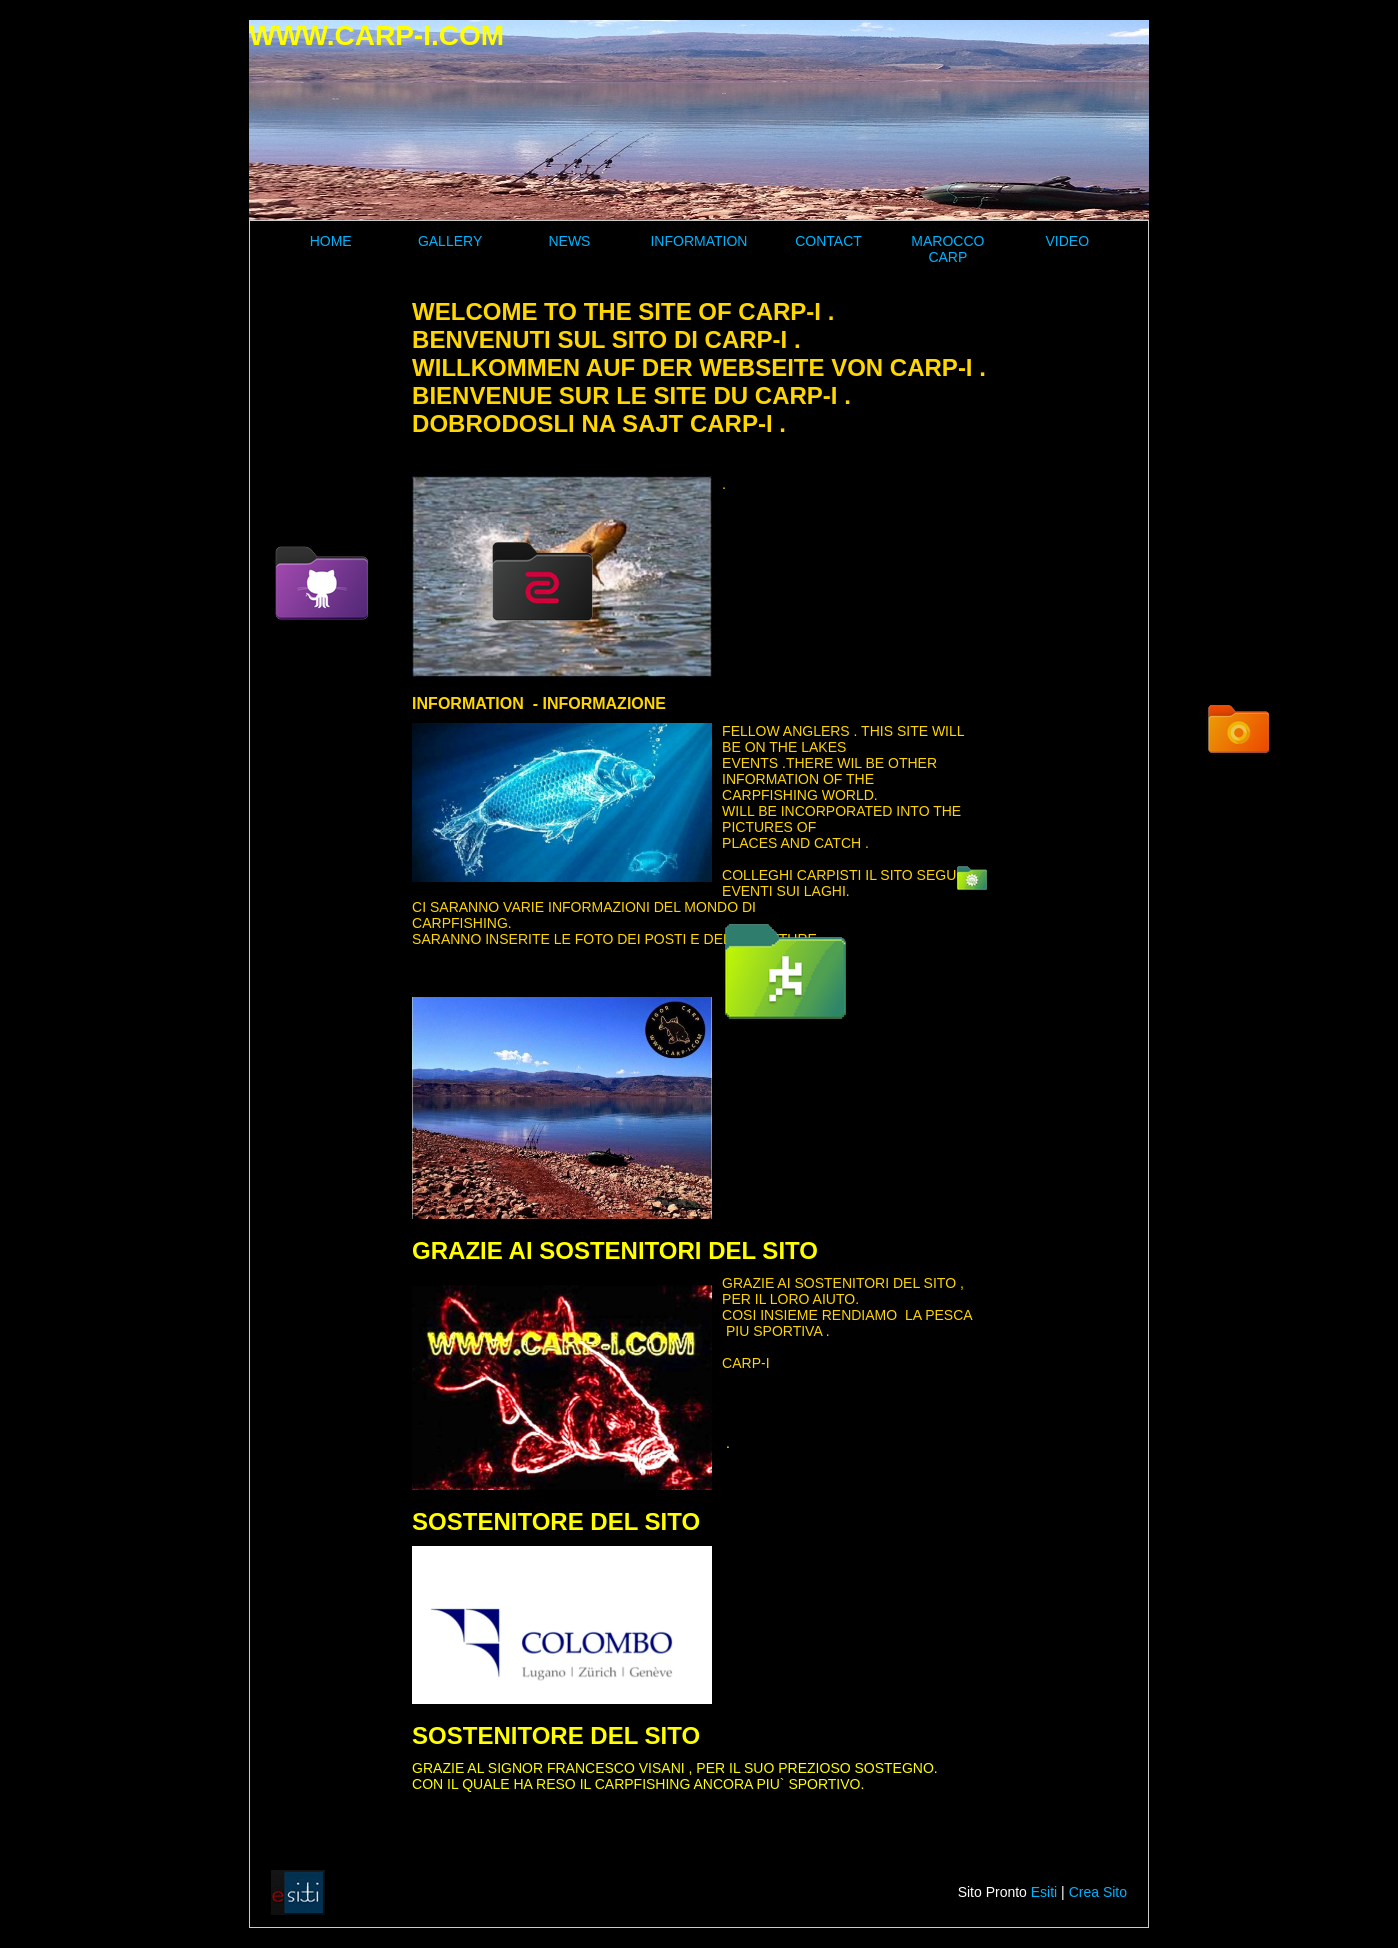  Describe the element at coordinates (1238, 730) in the screenshot. I see `open android oreo system folder` at that location.